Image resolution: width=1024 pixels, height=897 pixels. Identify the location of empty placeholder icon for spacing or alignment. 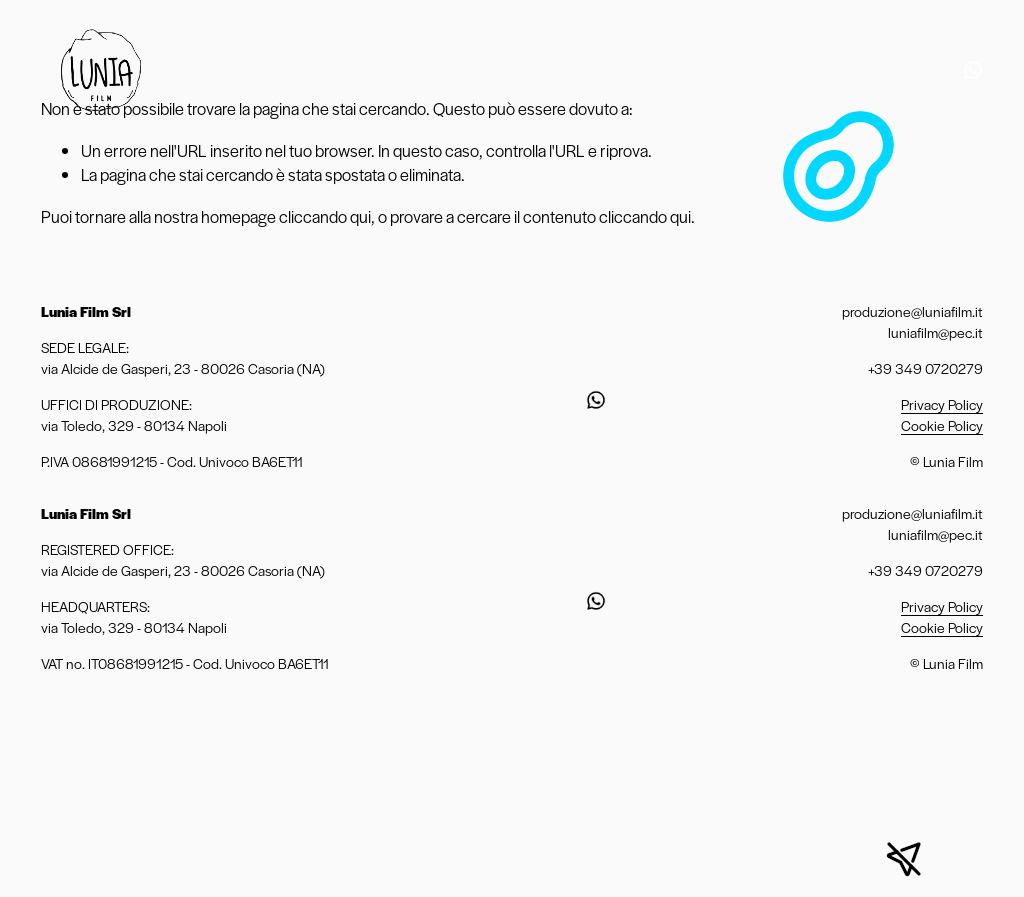
(389, 198).